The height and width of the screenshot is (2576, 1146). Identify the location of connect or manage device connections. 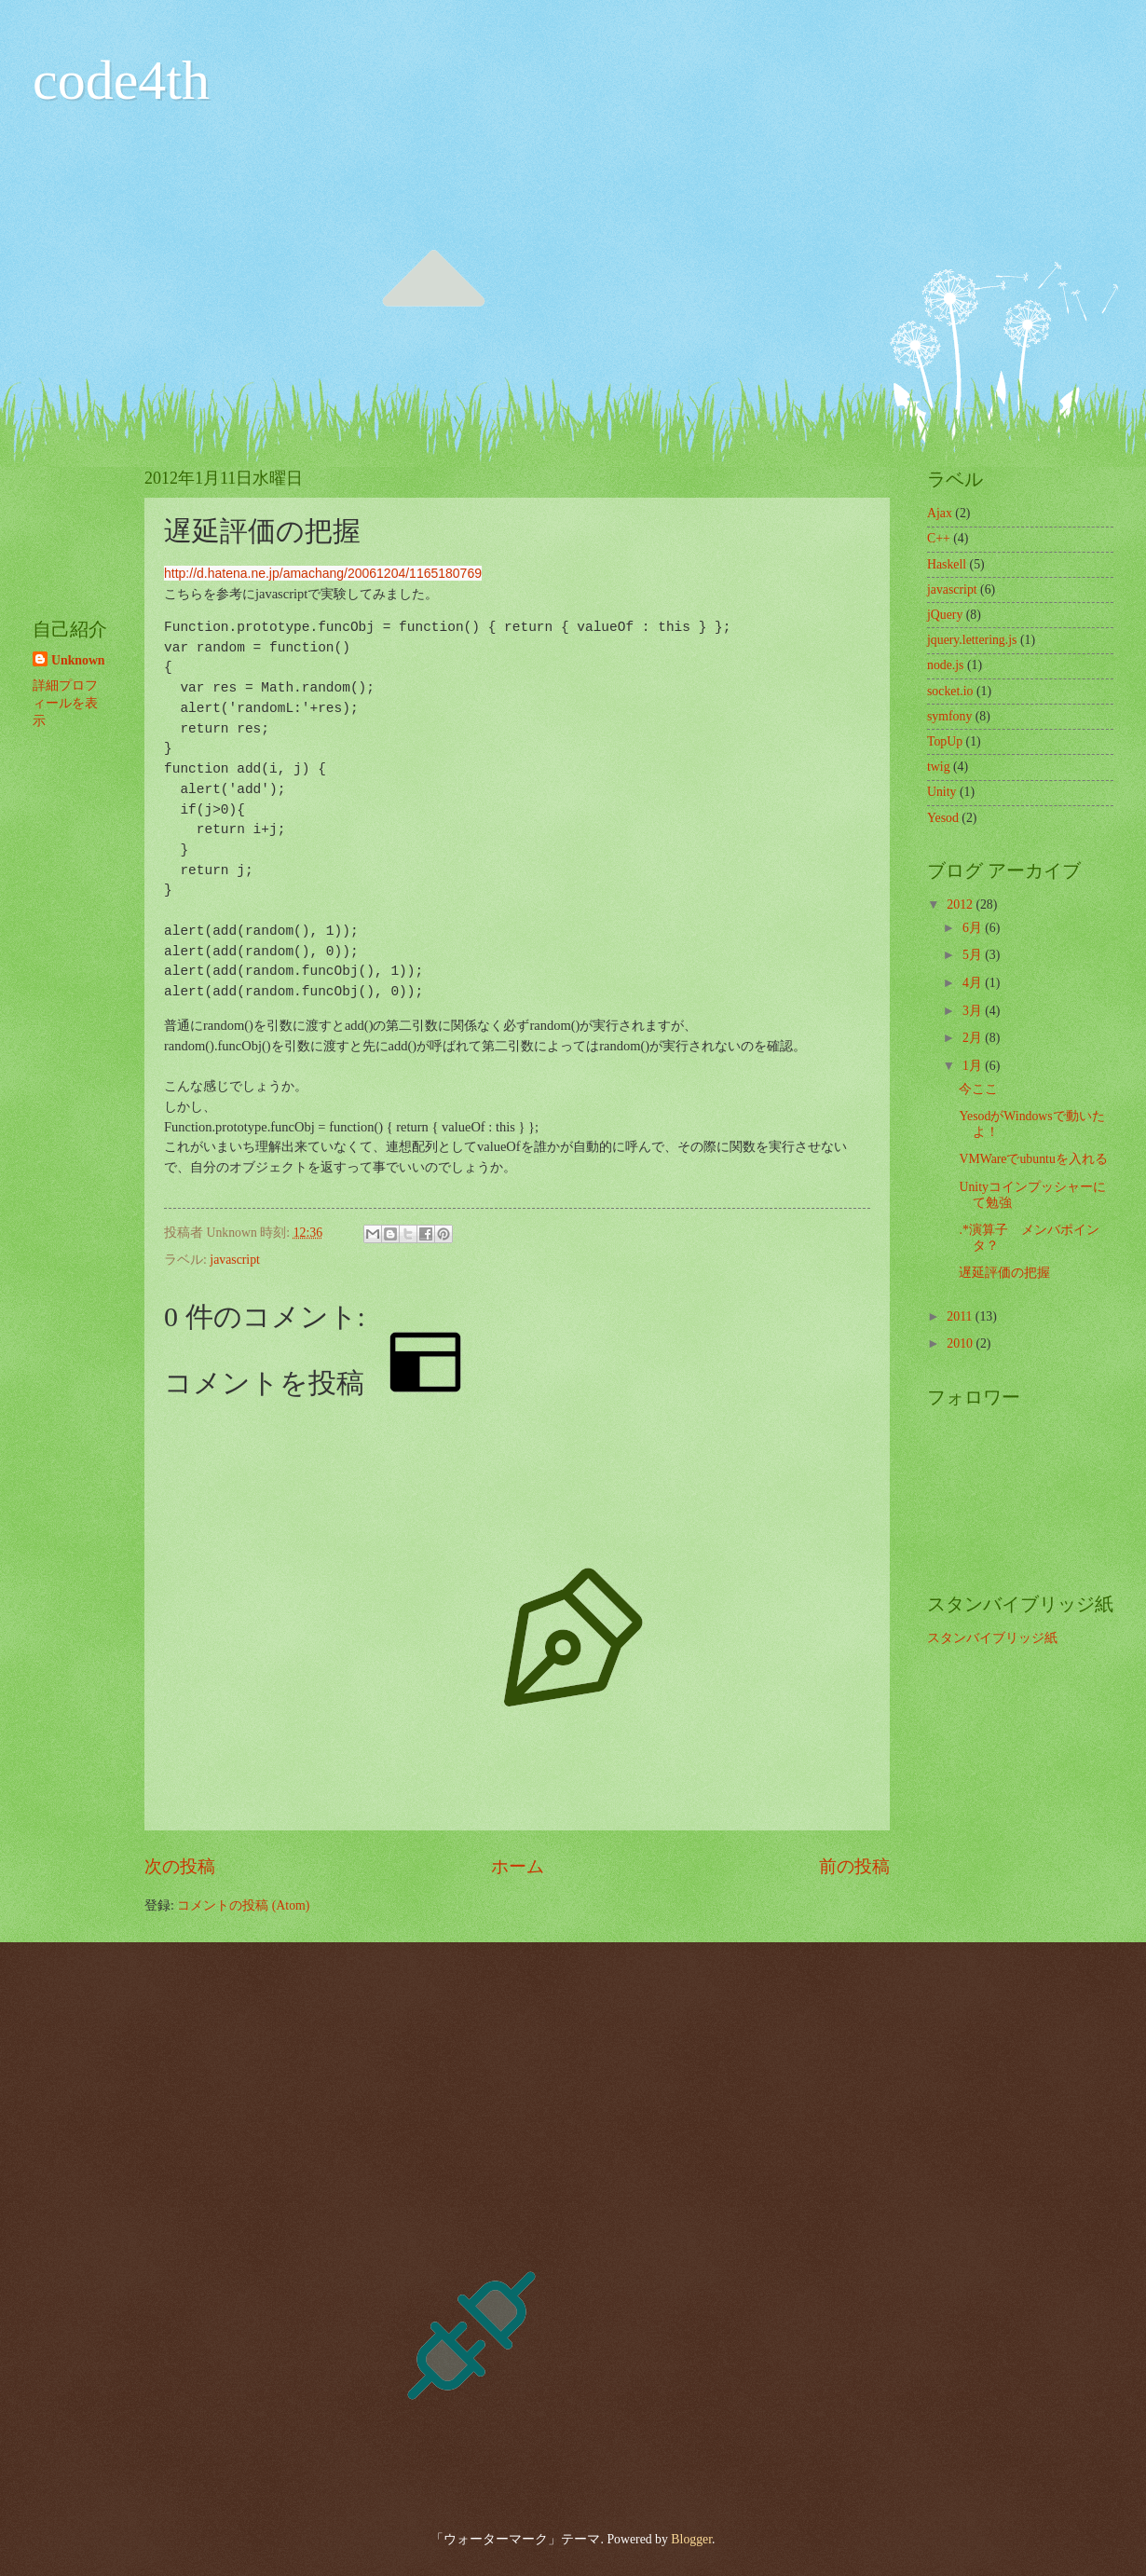
(471, 2336).